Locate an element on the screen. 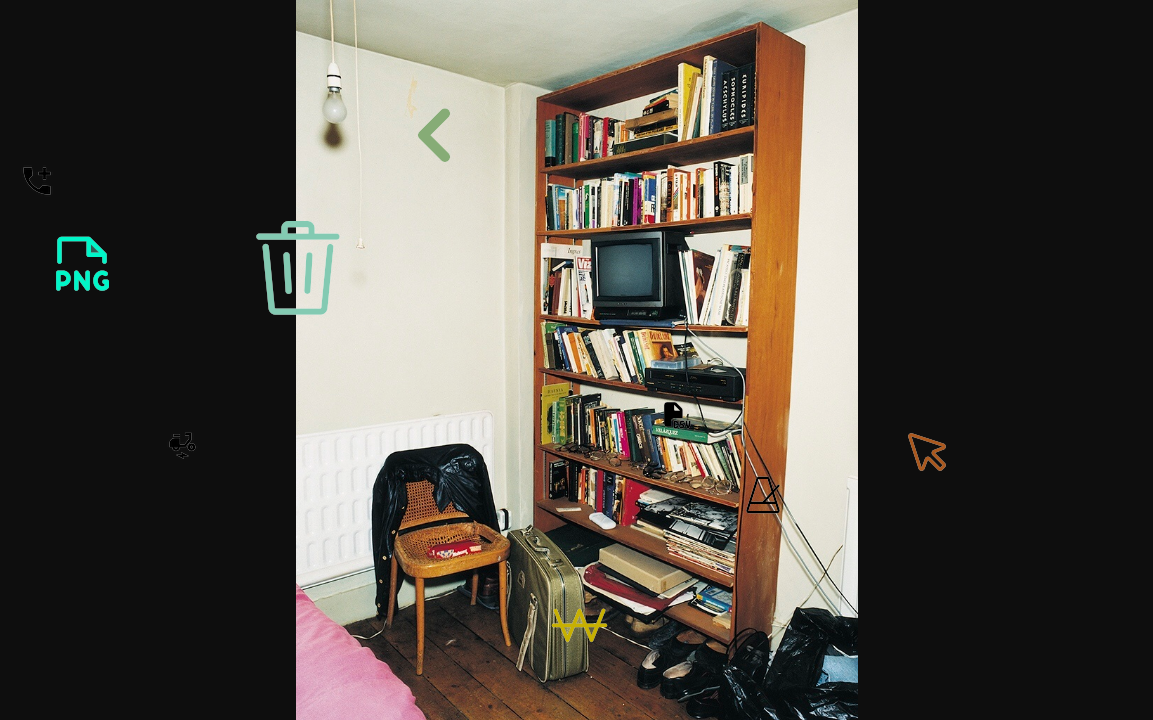  a PNG image file is located at coordinates (82, 266).